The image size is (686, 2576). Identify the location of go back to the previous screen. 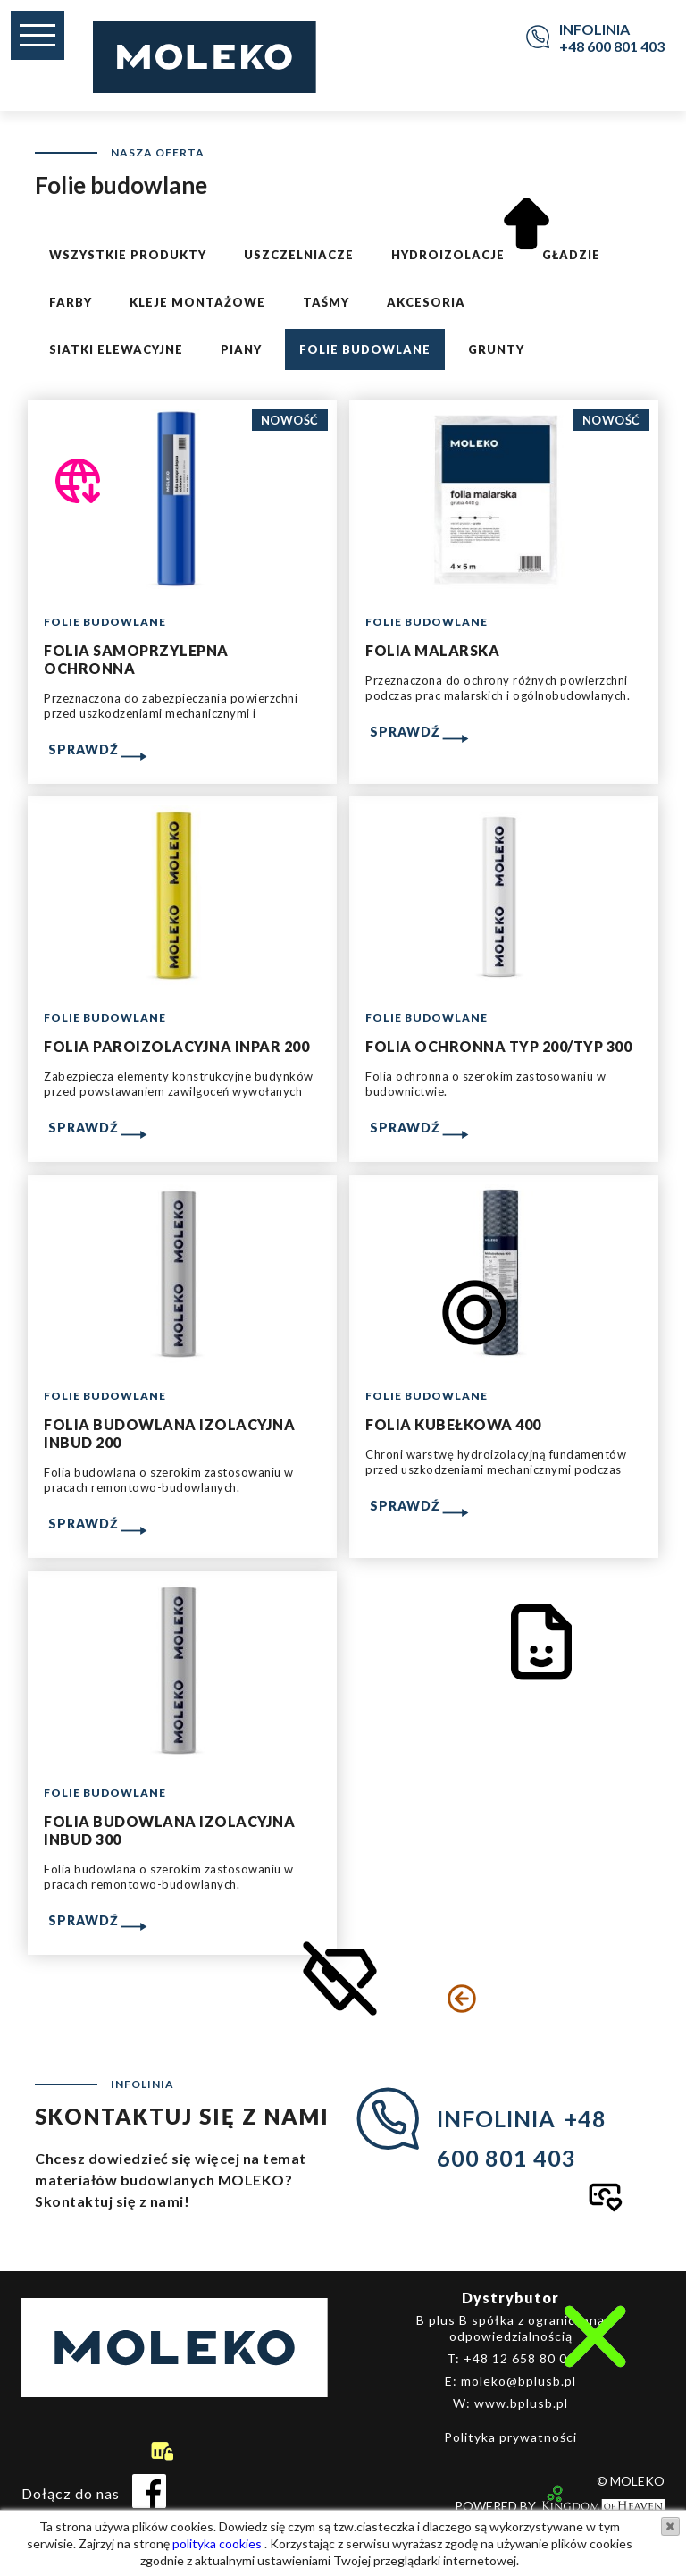
(462, 1999).